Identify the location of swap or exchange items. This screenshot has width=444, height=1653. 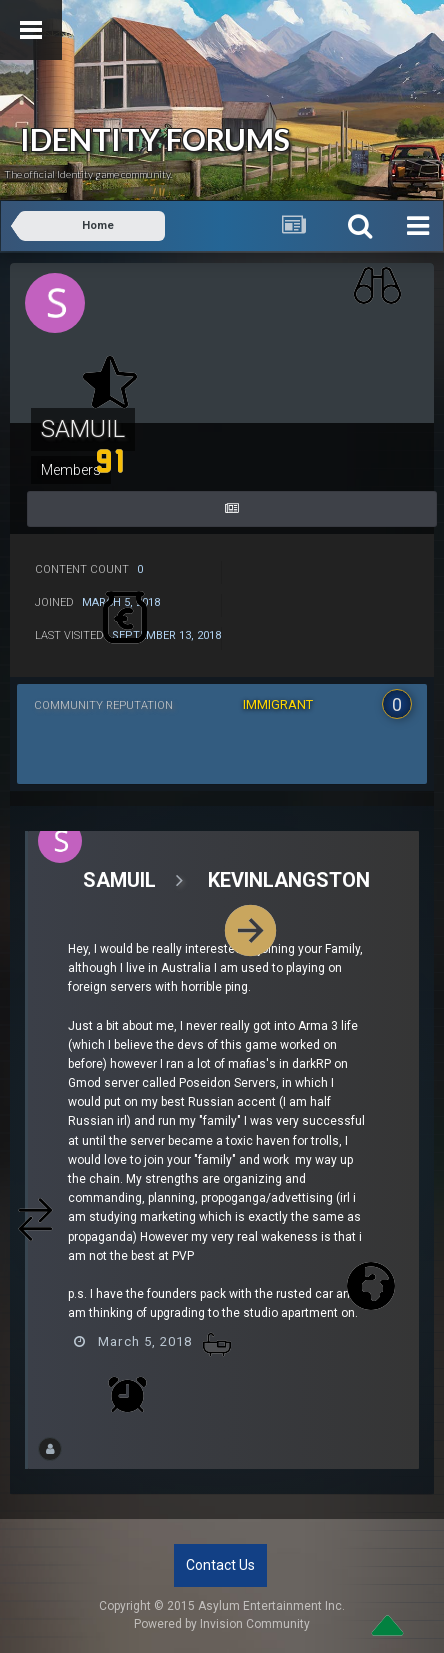
(35, 1219).